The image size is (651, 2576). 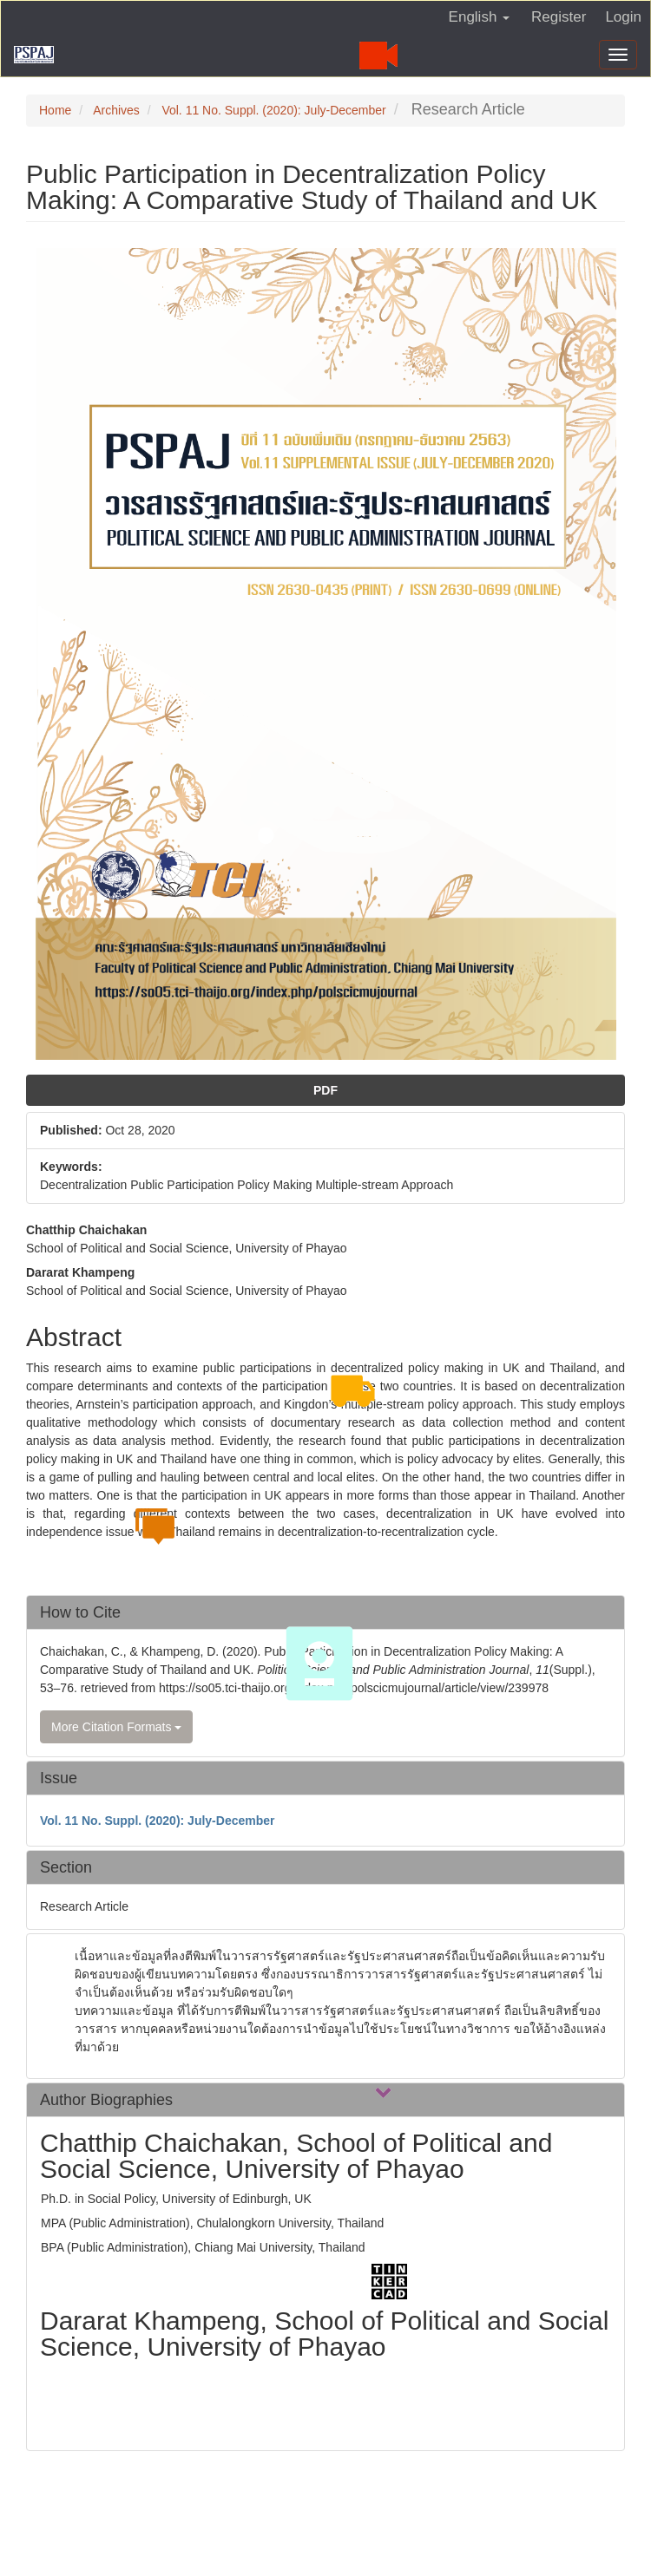 I want to click on view passport or travel document, so click(x=319, y=1664).